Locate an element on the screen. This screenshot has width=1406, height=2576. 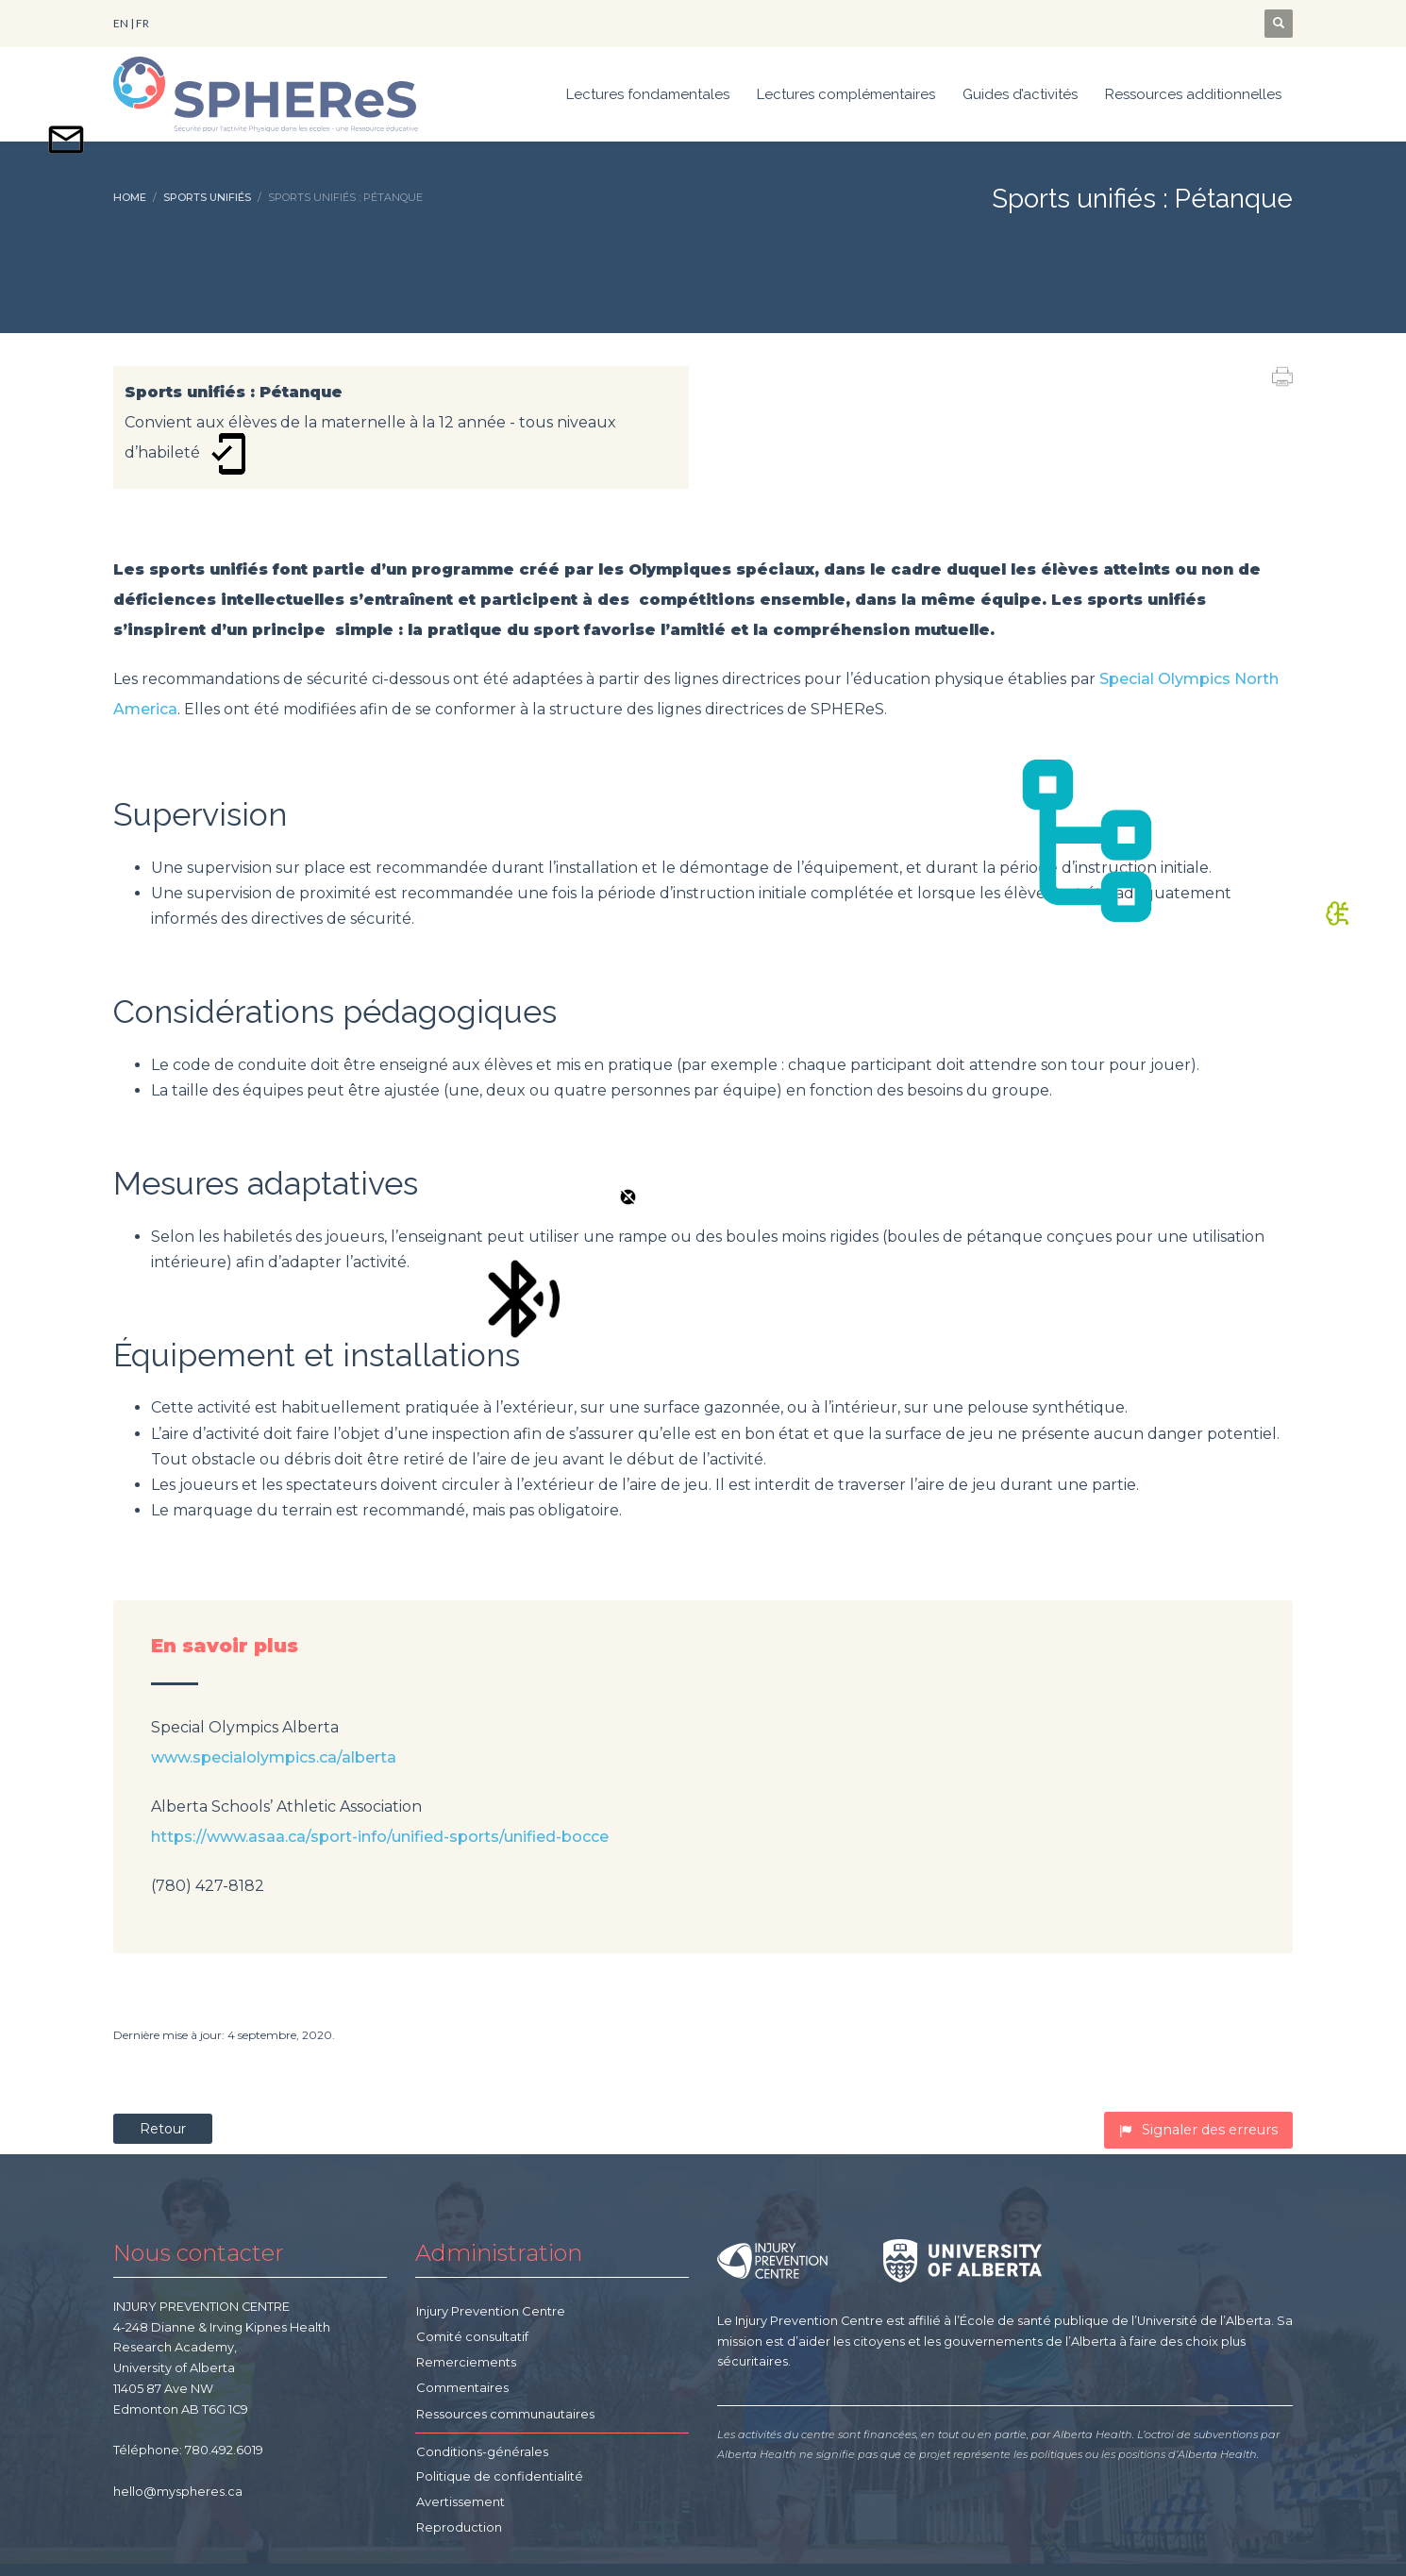
indicates mobile-friendly or responsive design is located at coordinates (228, 454).